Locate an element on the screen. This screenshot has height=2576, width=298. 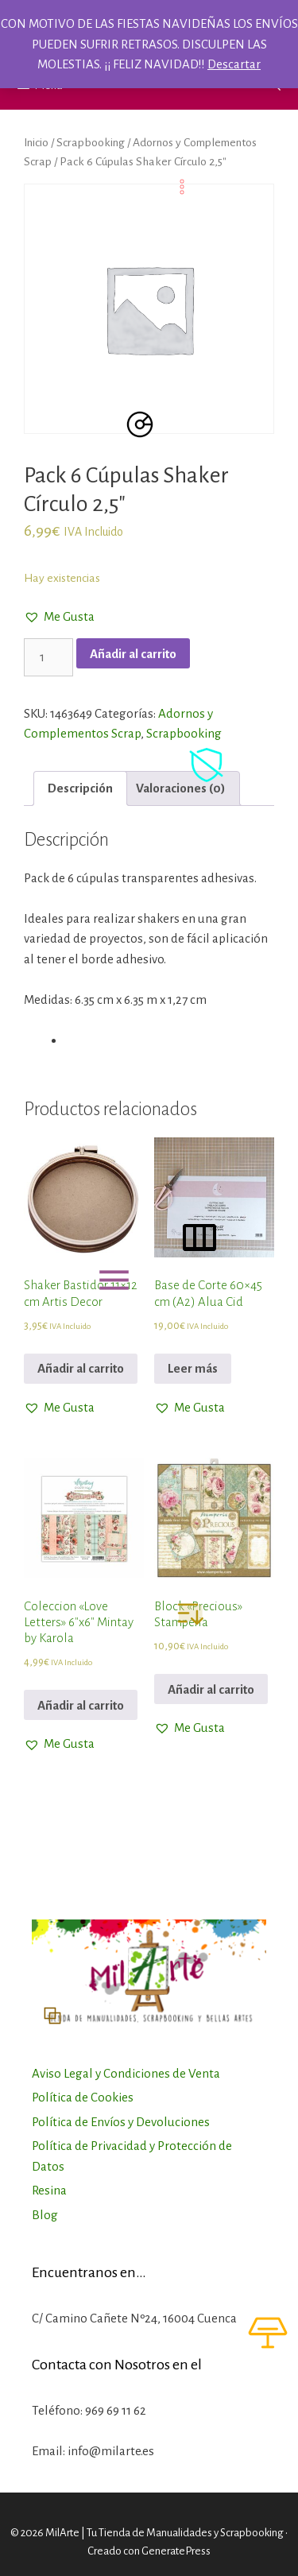
open more options menu is located at coordinates (182, 187).